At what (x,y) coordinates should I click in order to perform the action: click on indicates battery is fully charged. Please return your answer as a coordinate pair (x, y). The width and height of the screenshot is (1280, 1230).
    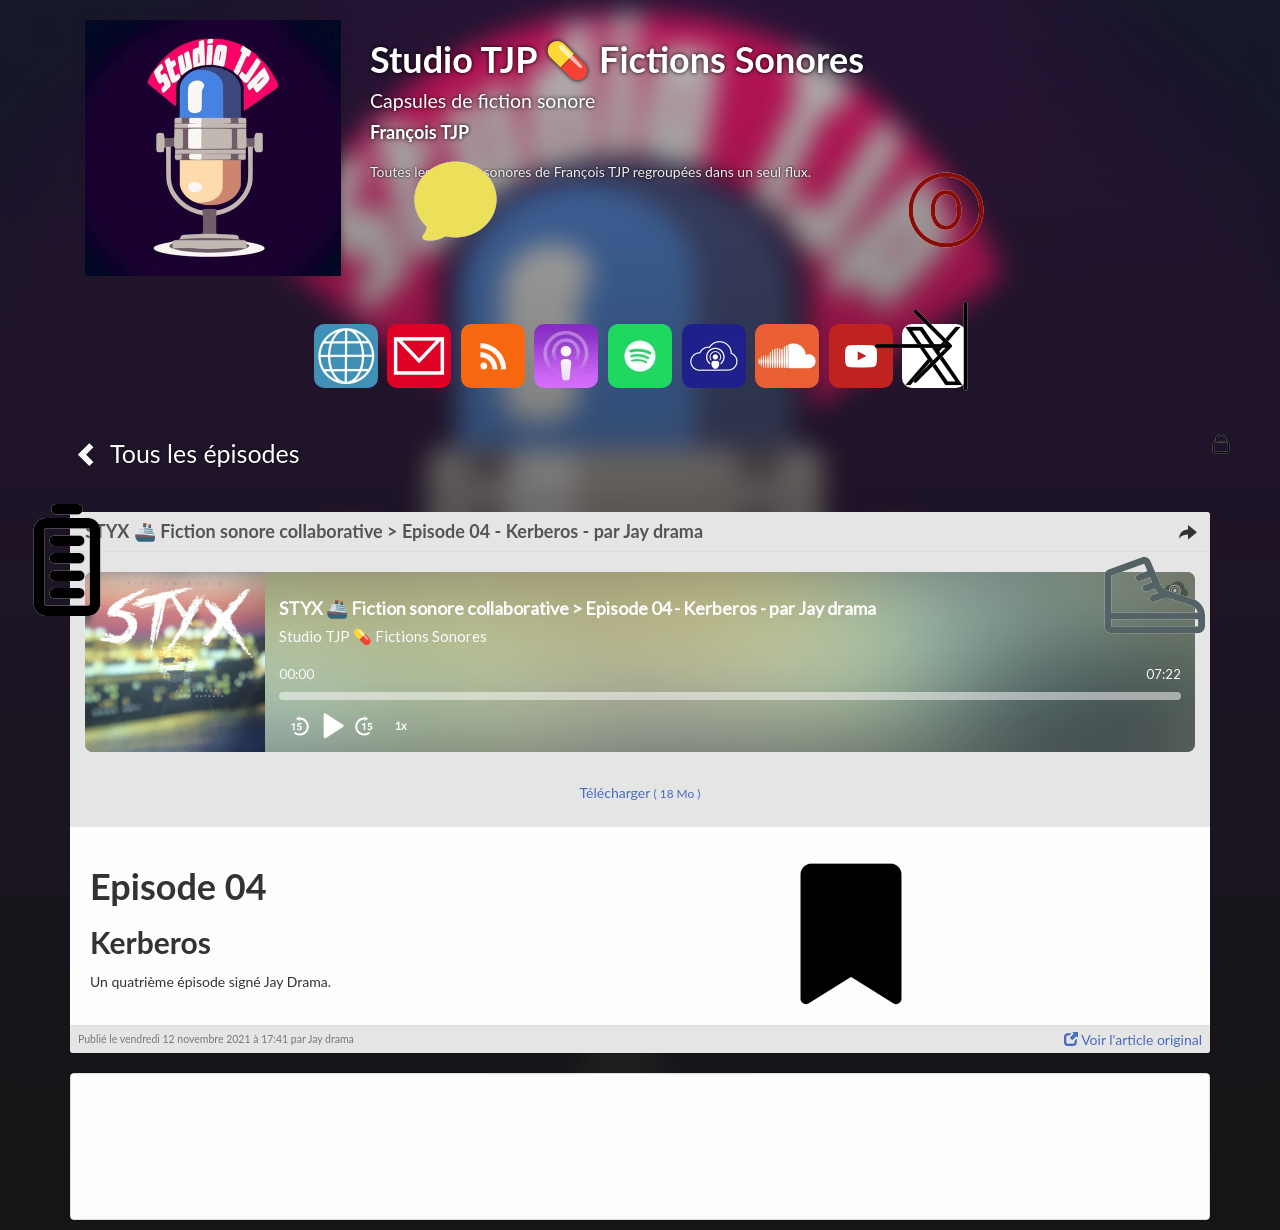
    Looking at the image, I should click on (67, 560).